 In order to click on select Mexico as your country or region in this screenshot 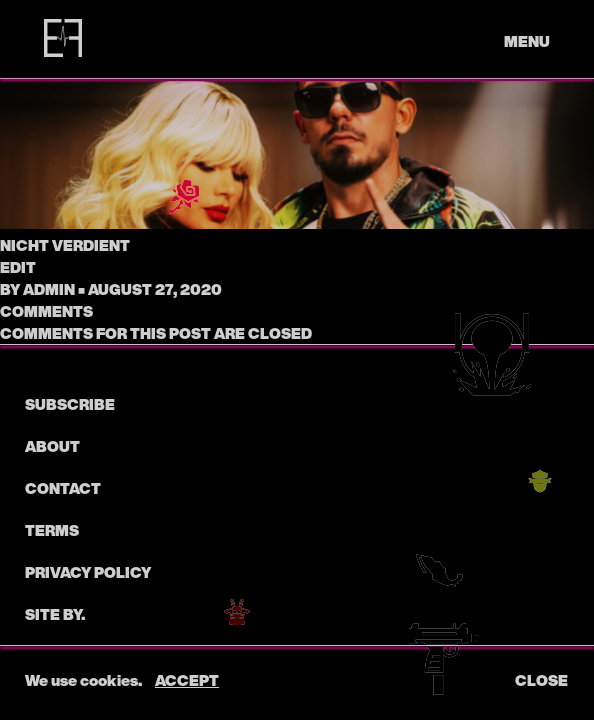, I will do `click(439, 570)`.